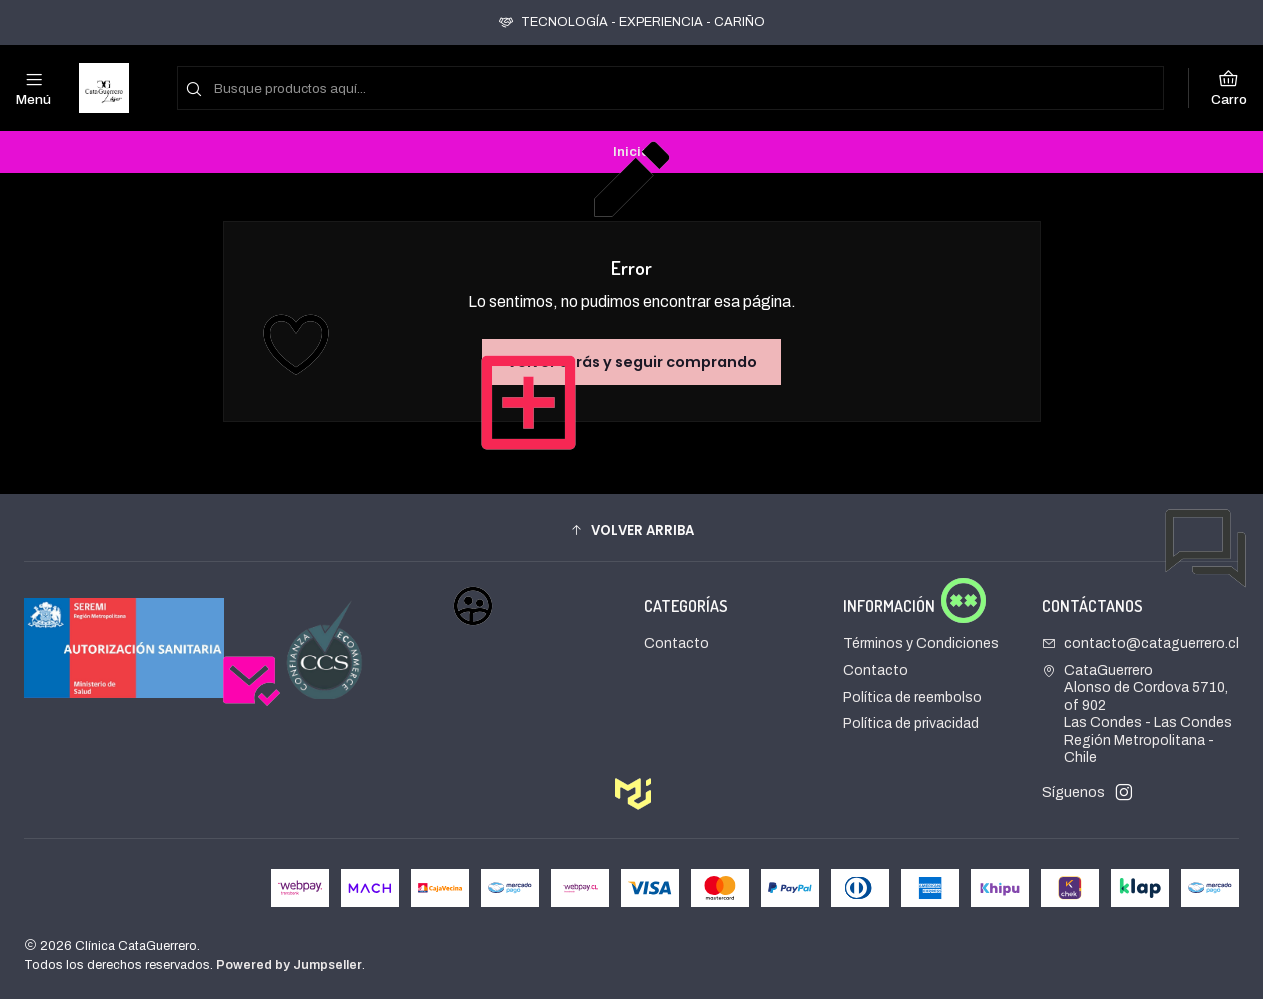 This screenshot has width=1263, height=999. Describe the element at coordinates (528, 402) in the screenshot. I see `add a new item or create new content` at that location.